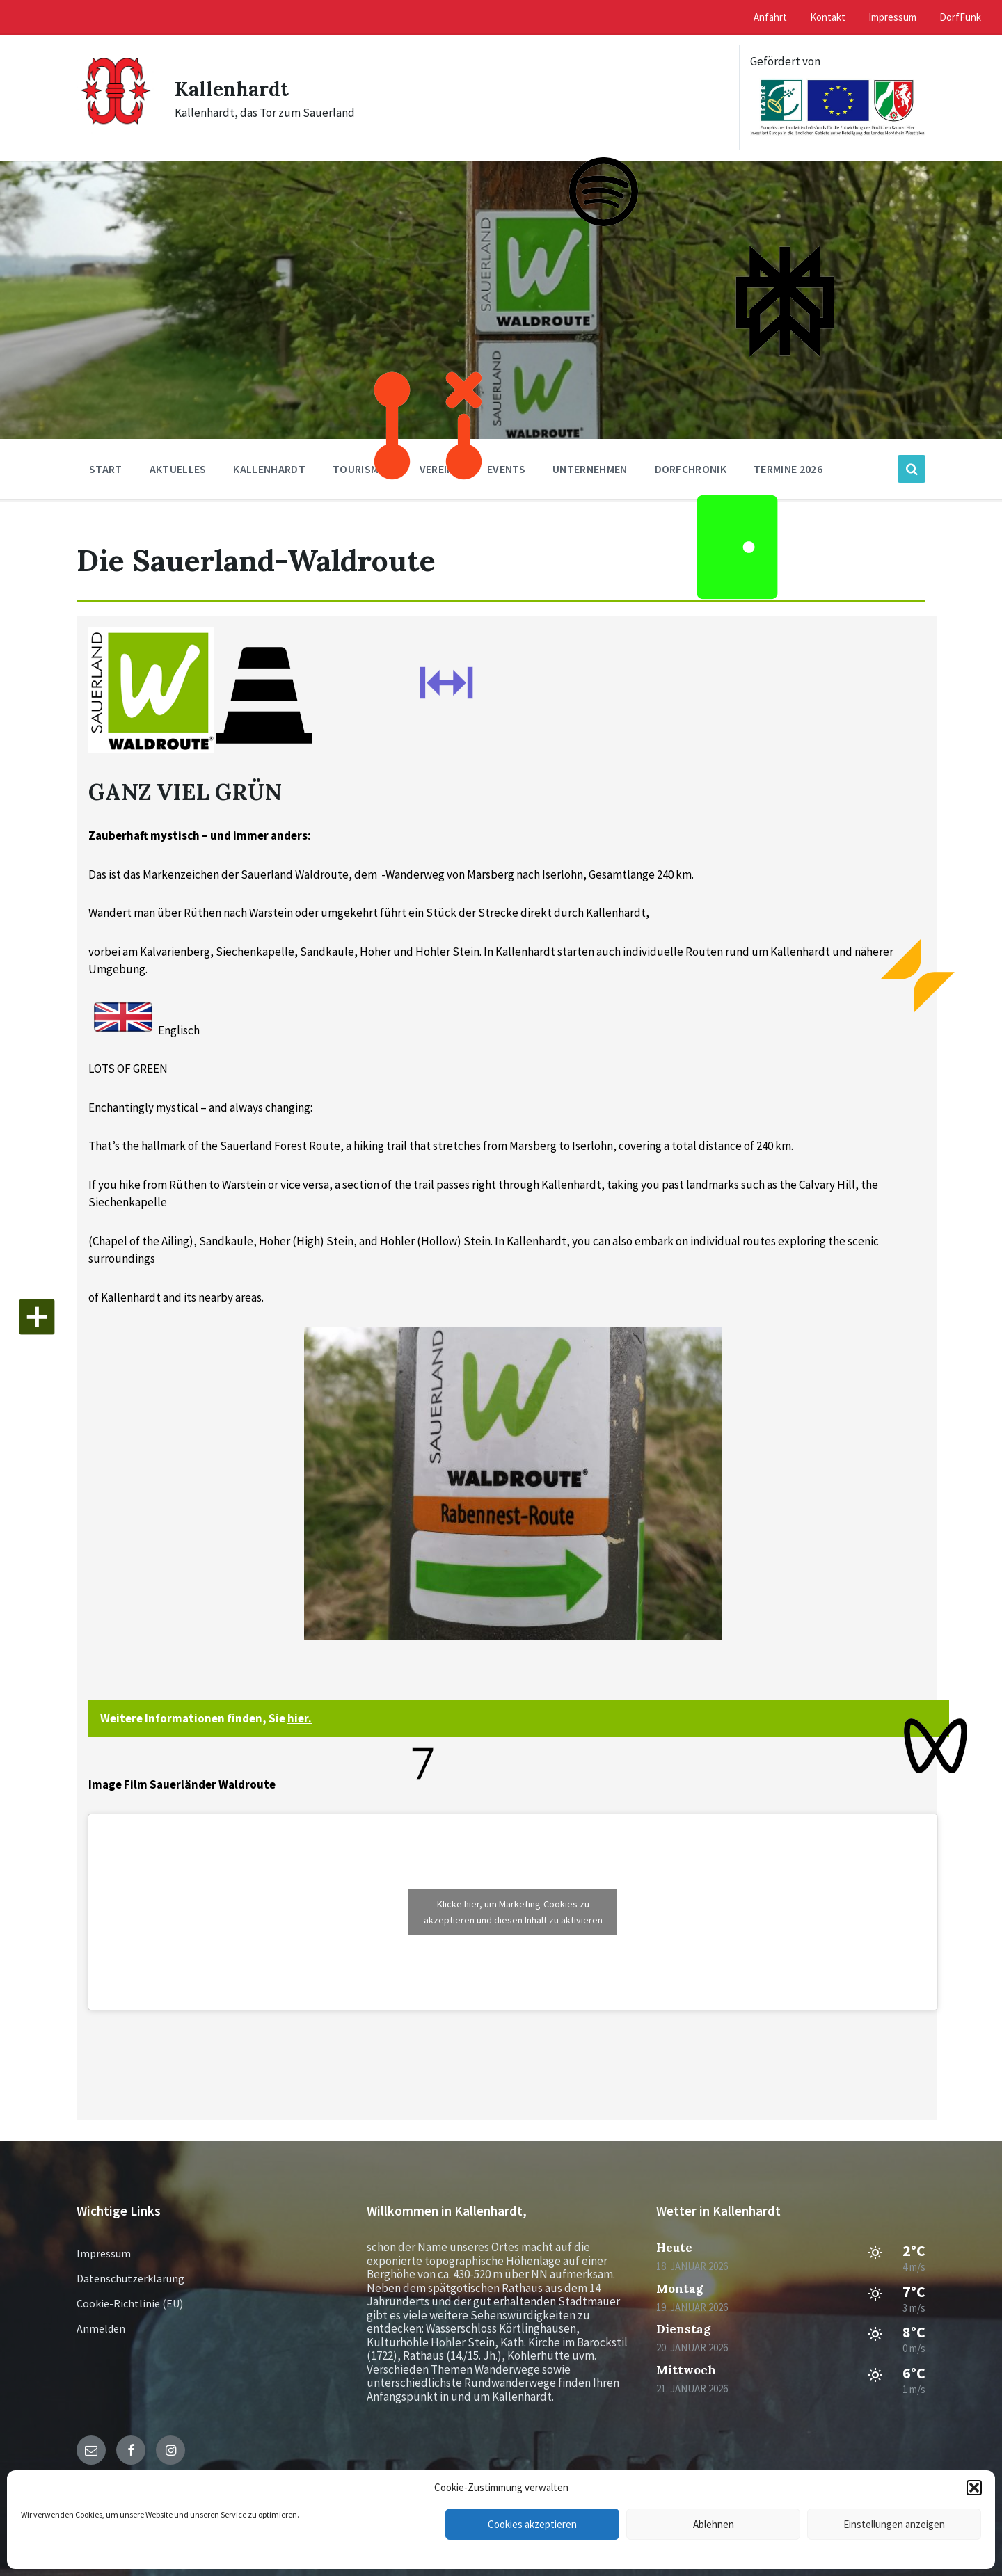 This screenshot has height=2576, width=1002. What do you see at coordinates (785, 301) in the screenshot?
I see `open perplexity ai app` at bounding box center [785, 301].